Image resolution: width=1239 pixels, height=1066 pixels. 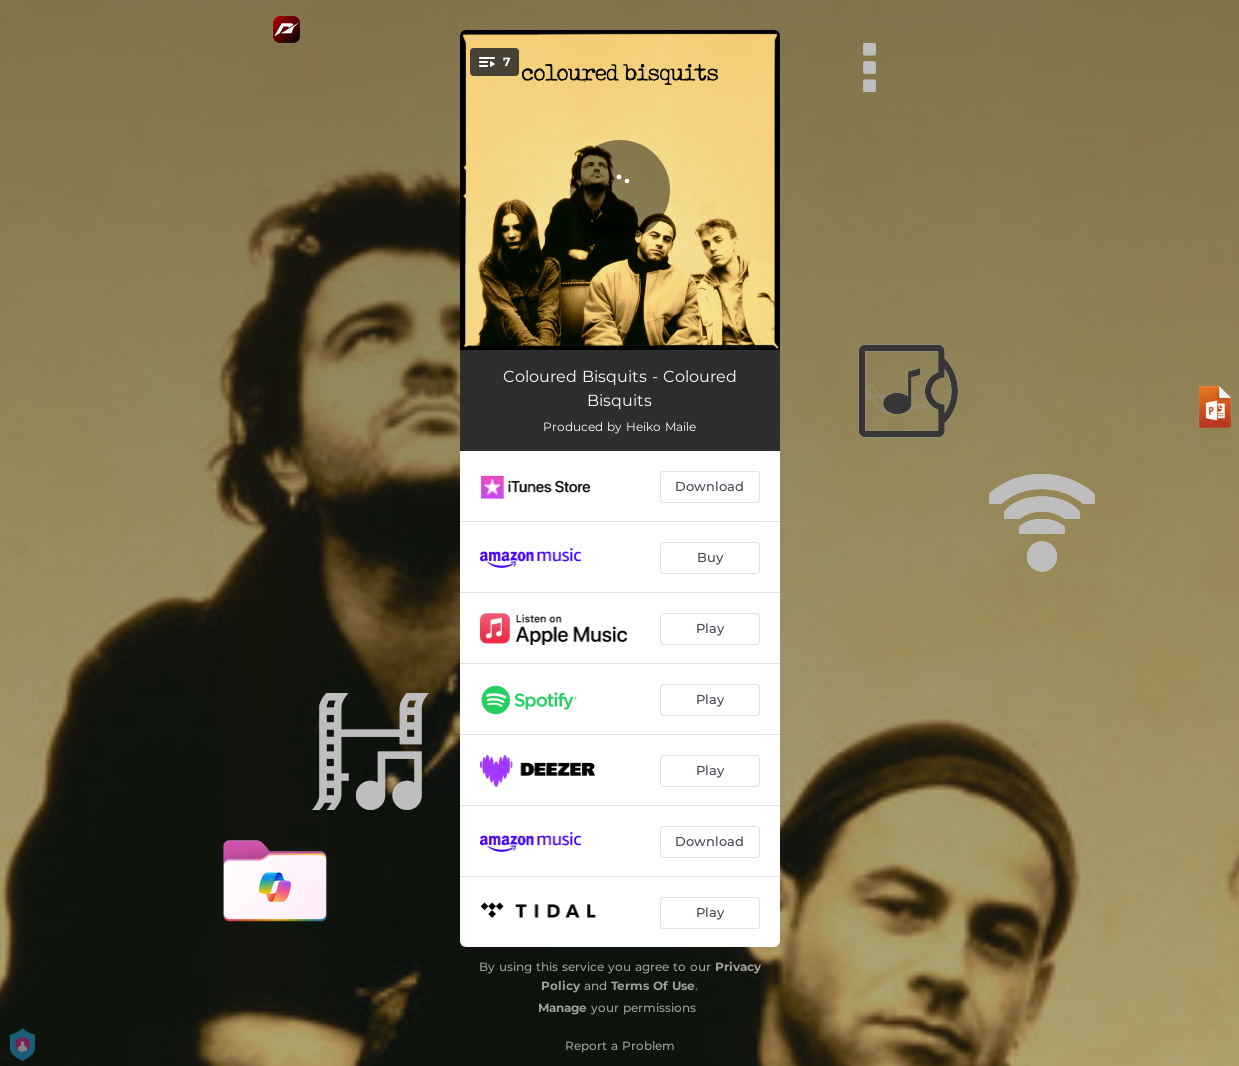 What do you see at coordinates (286, 29) in the screenshot?
I see `launch need for speed most wanted 2` at bounding box center [286, 29].